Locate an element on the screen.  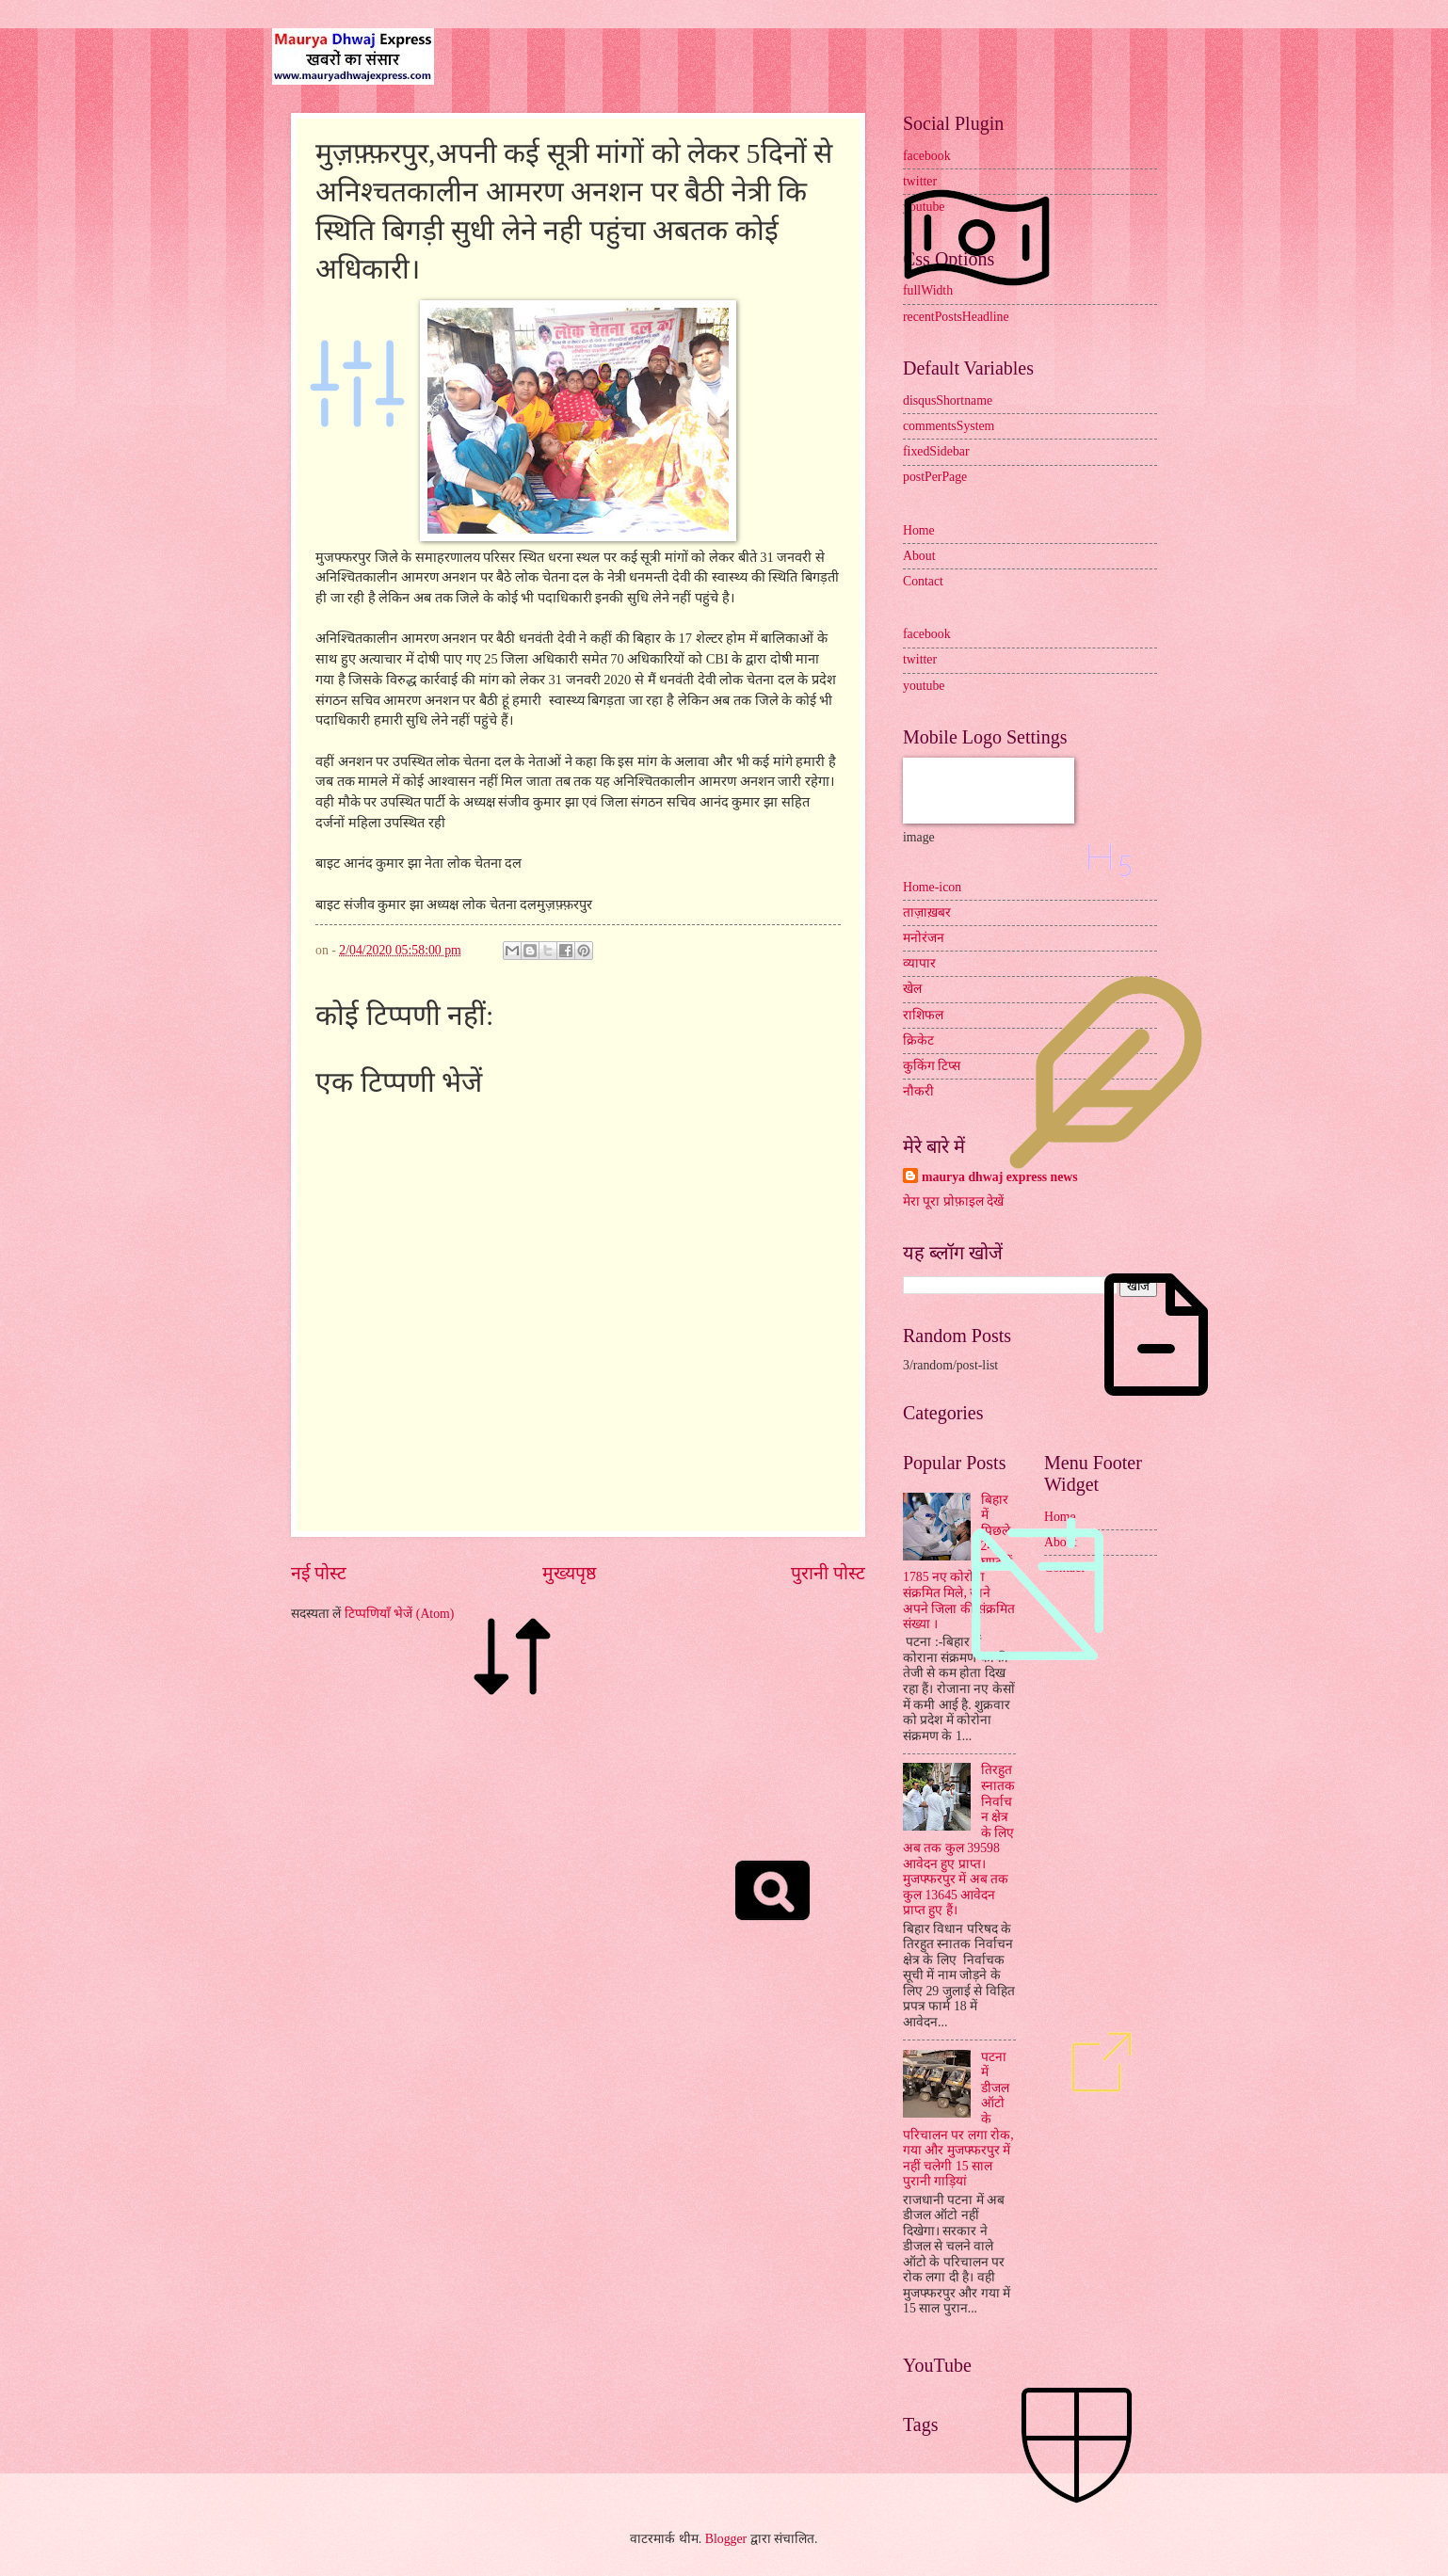
format text as heading level 5 is located at coordinates (1107, 859).